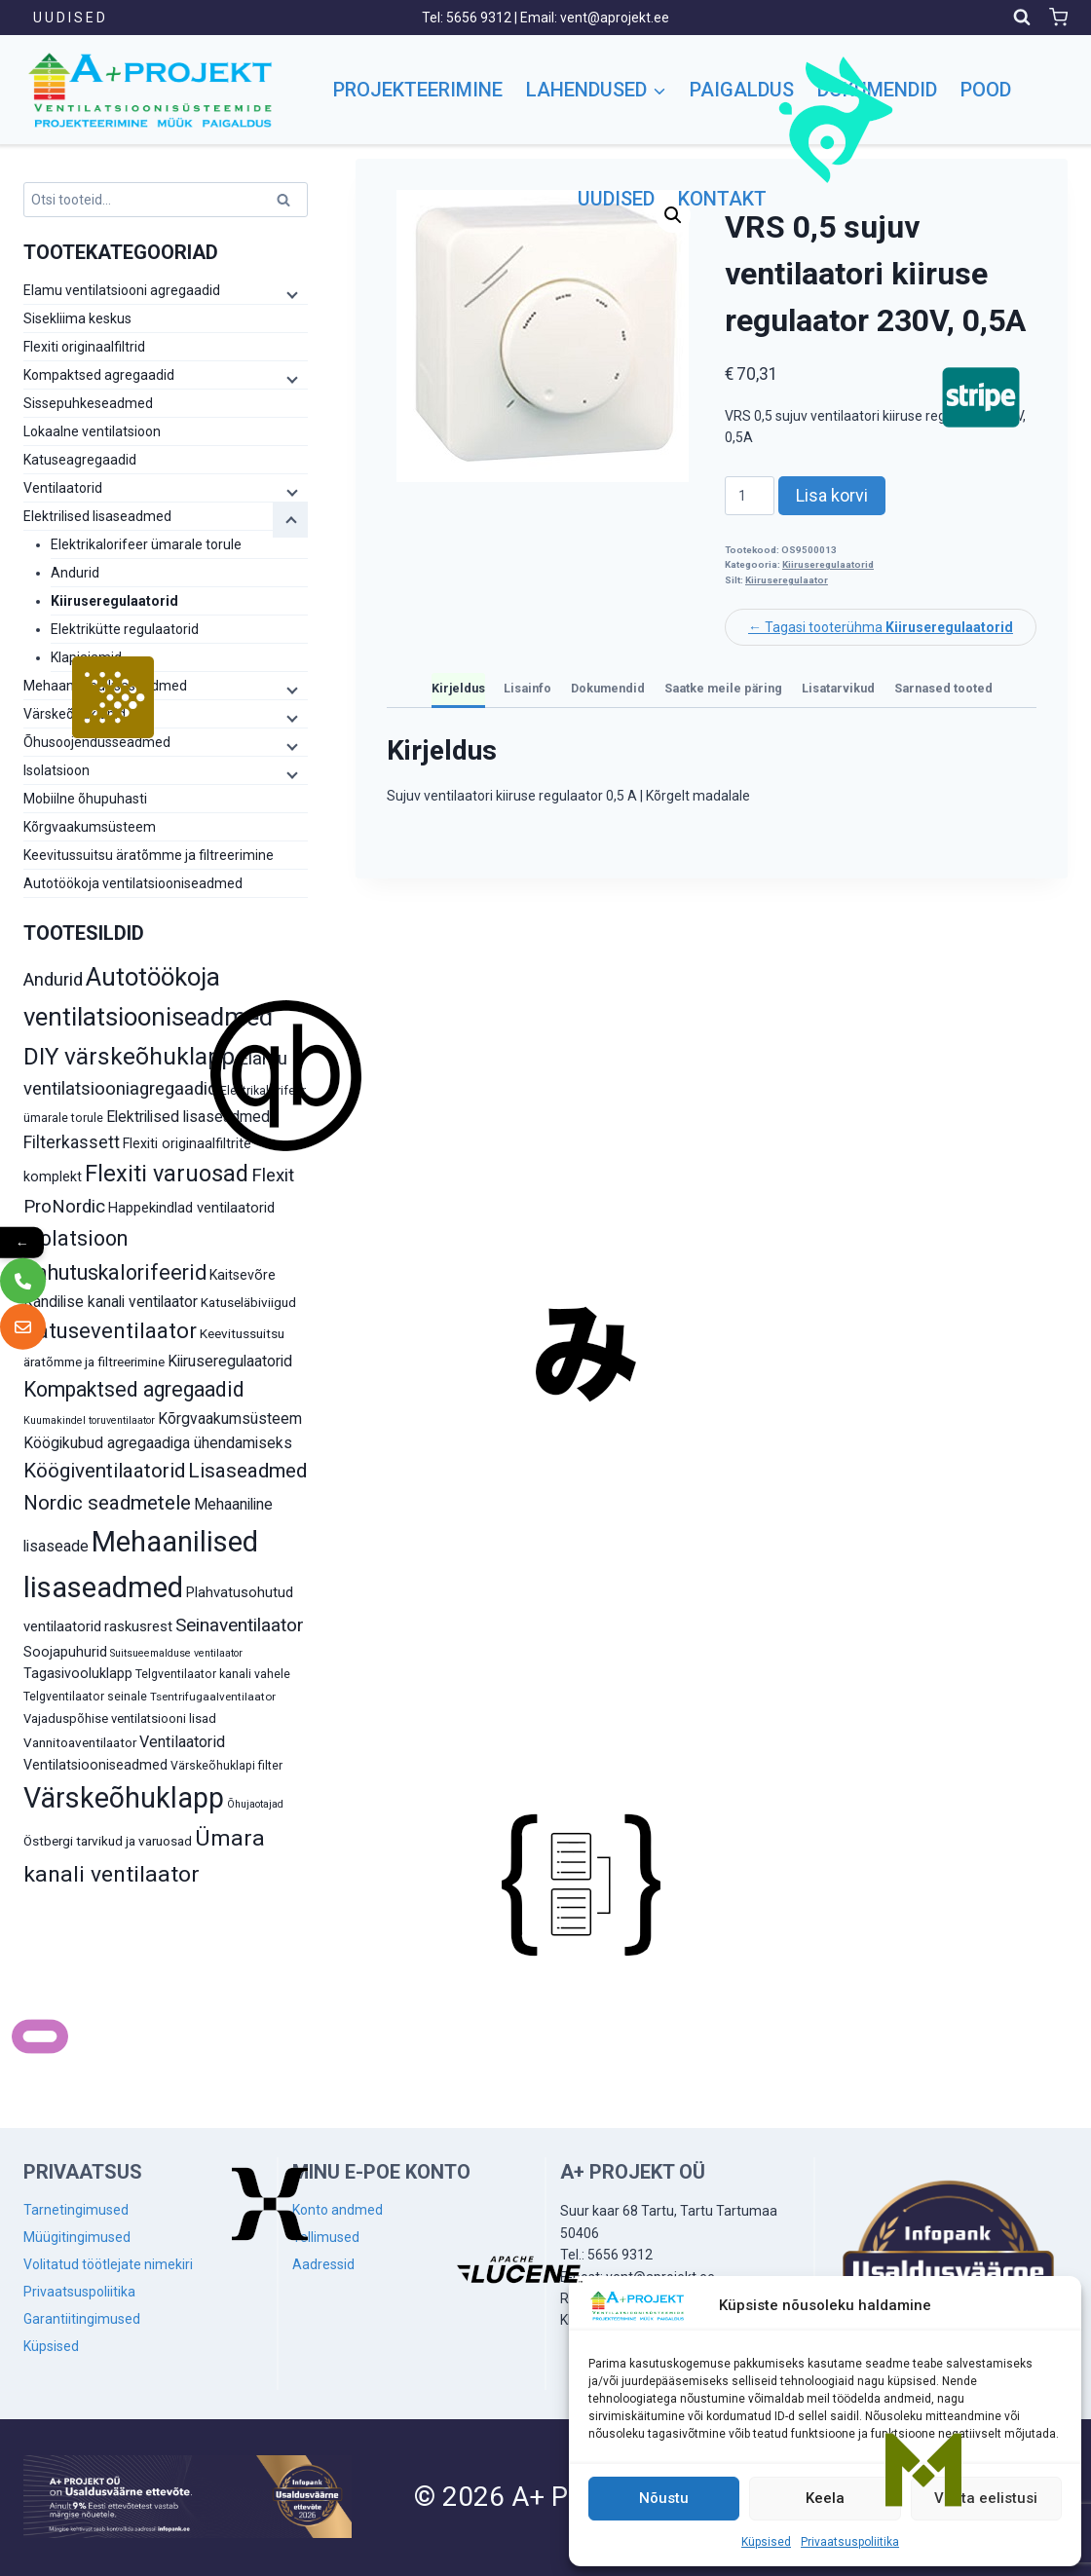  Describe the element at coordinates (113, 697) in the screenshot. I see `presto database logo` at that location.